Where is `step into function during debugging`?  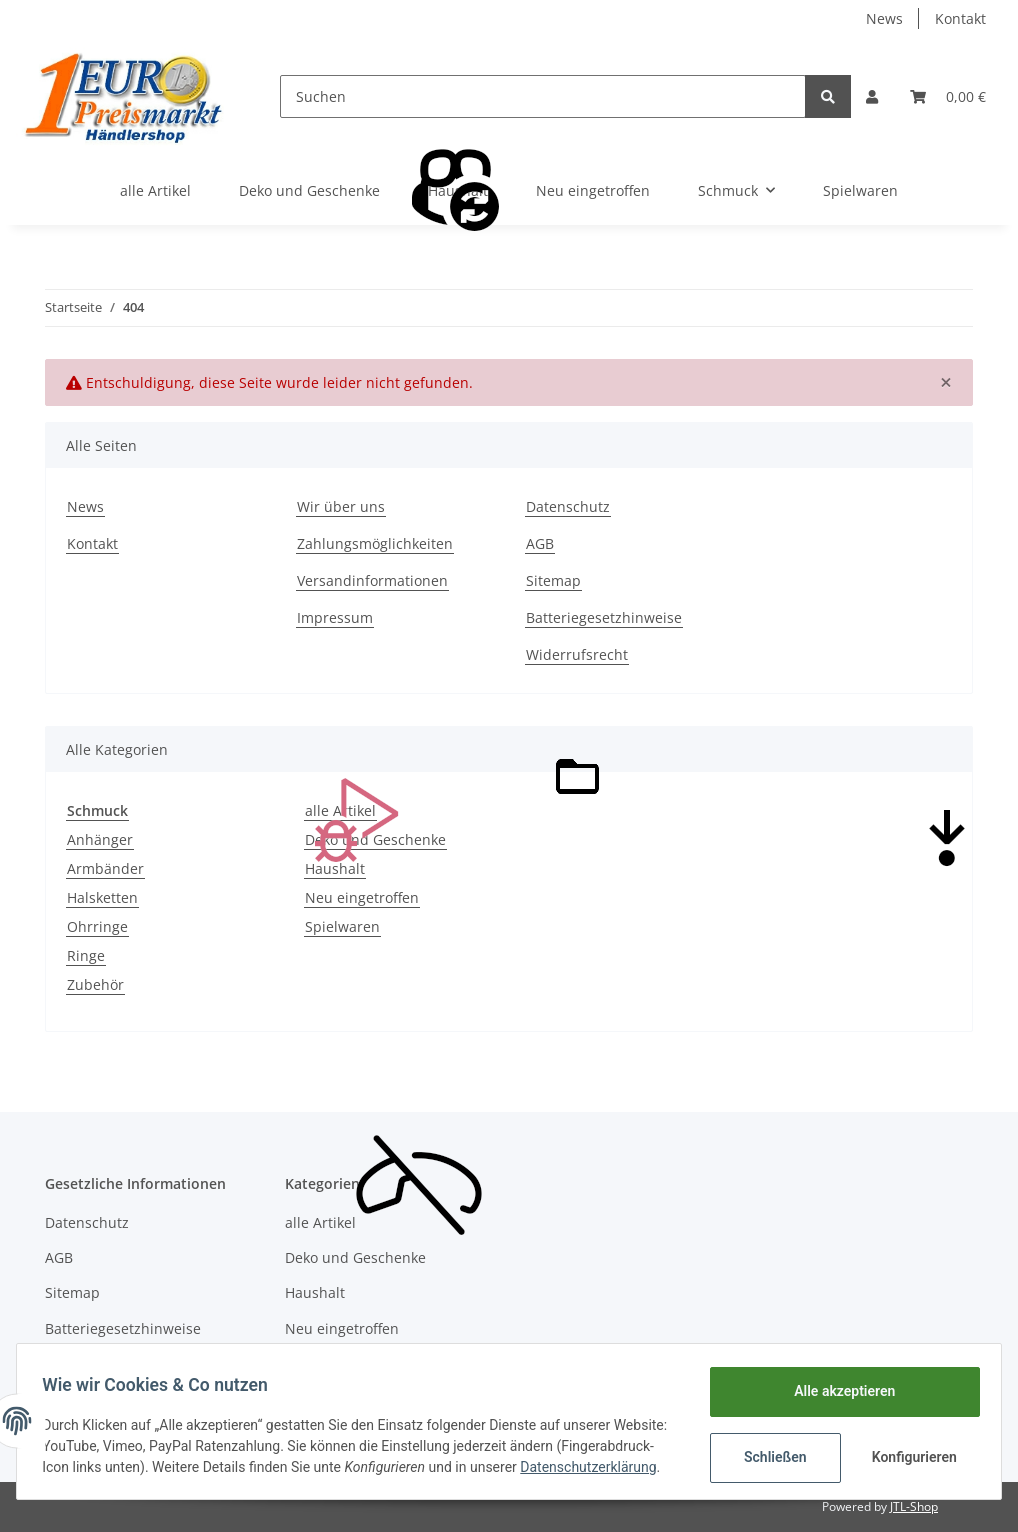 step into function during debugging is located at coordinates (947, 838).